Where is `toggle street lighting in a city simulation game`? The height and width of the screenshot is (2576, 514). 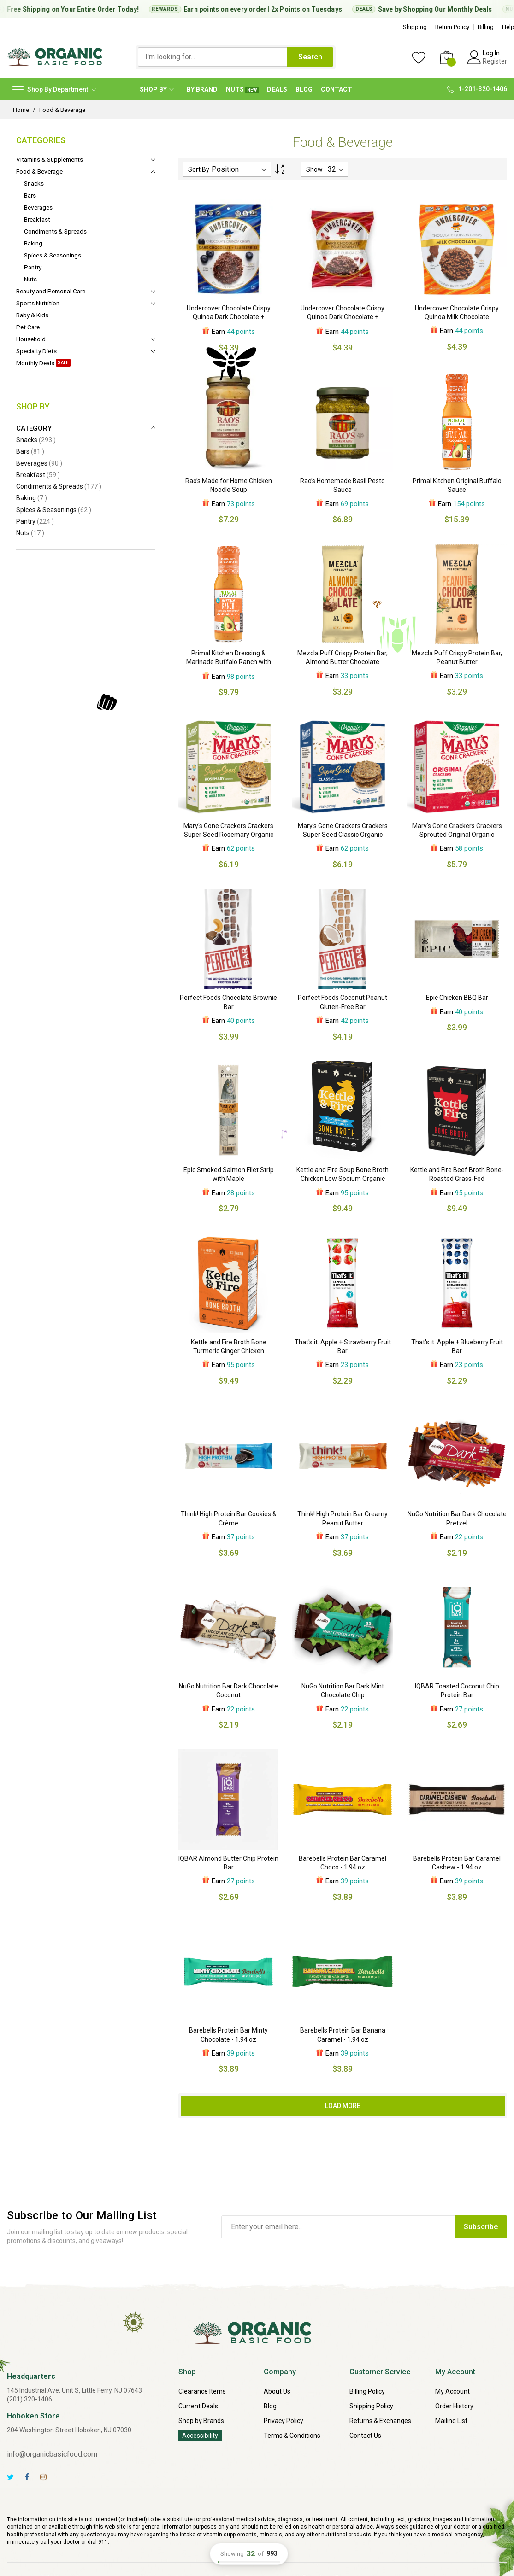
toggle street lighting in a city simulation game is located at coordinates (285, 1134).